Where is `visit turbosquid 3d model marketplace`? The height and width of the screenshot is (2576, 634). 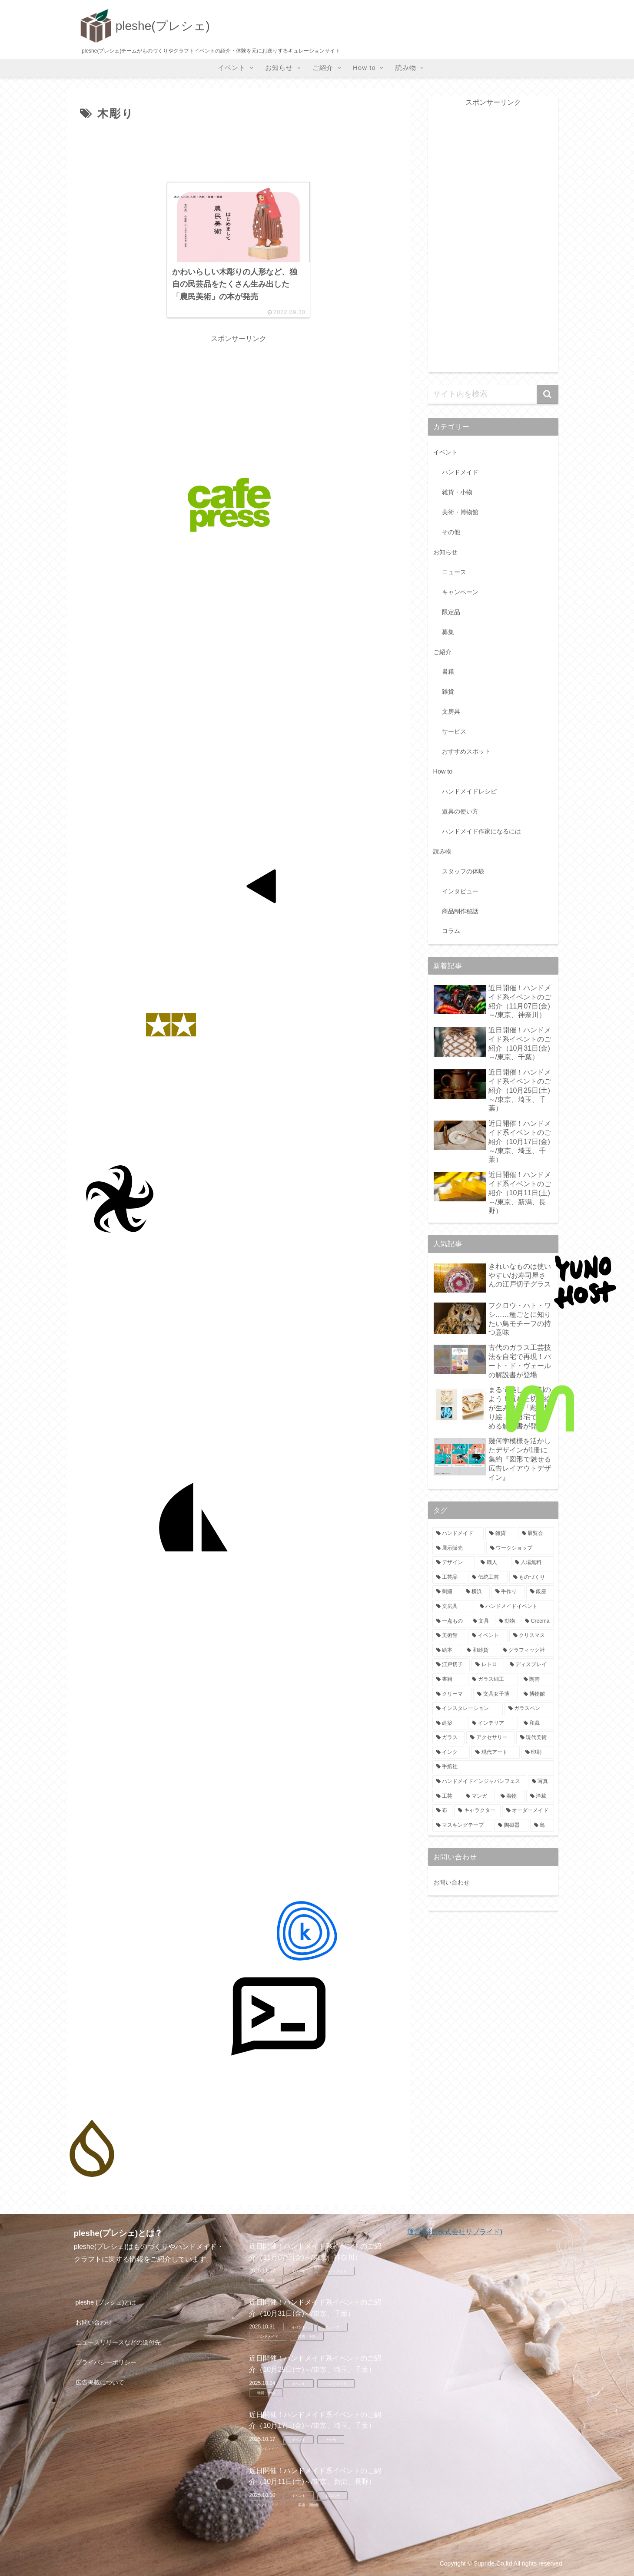 visit turbosquid 3d model marketplace is located at coordinates (119, 1199).